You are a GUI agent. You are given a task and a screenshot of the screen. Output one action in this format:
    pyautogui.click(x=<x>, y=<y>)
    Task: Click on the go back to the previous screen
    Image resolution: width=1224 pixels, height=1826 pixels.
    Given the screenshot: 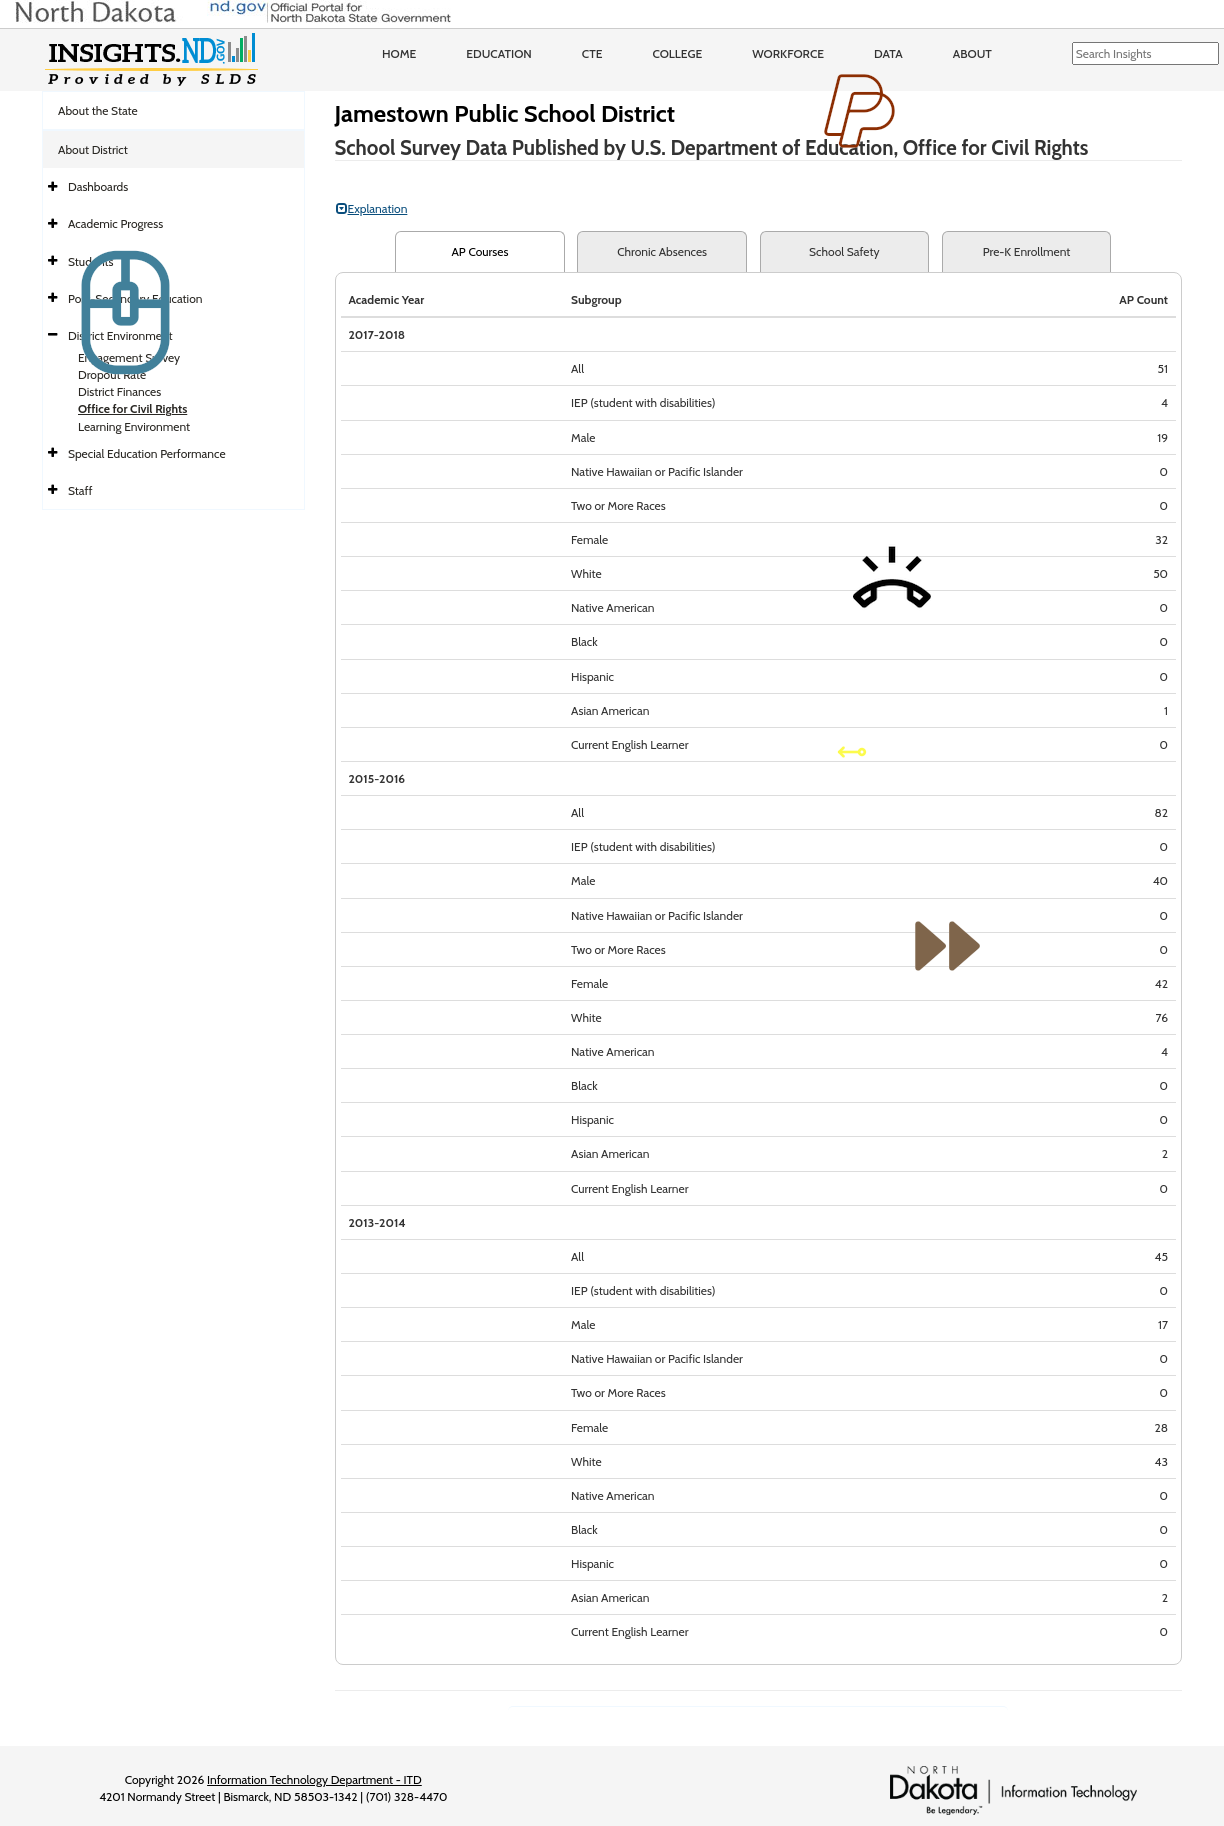 What is the action you would take?
    pyautogui.click(x=852, y=752)
    